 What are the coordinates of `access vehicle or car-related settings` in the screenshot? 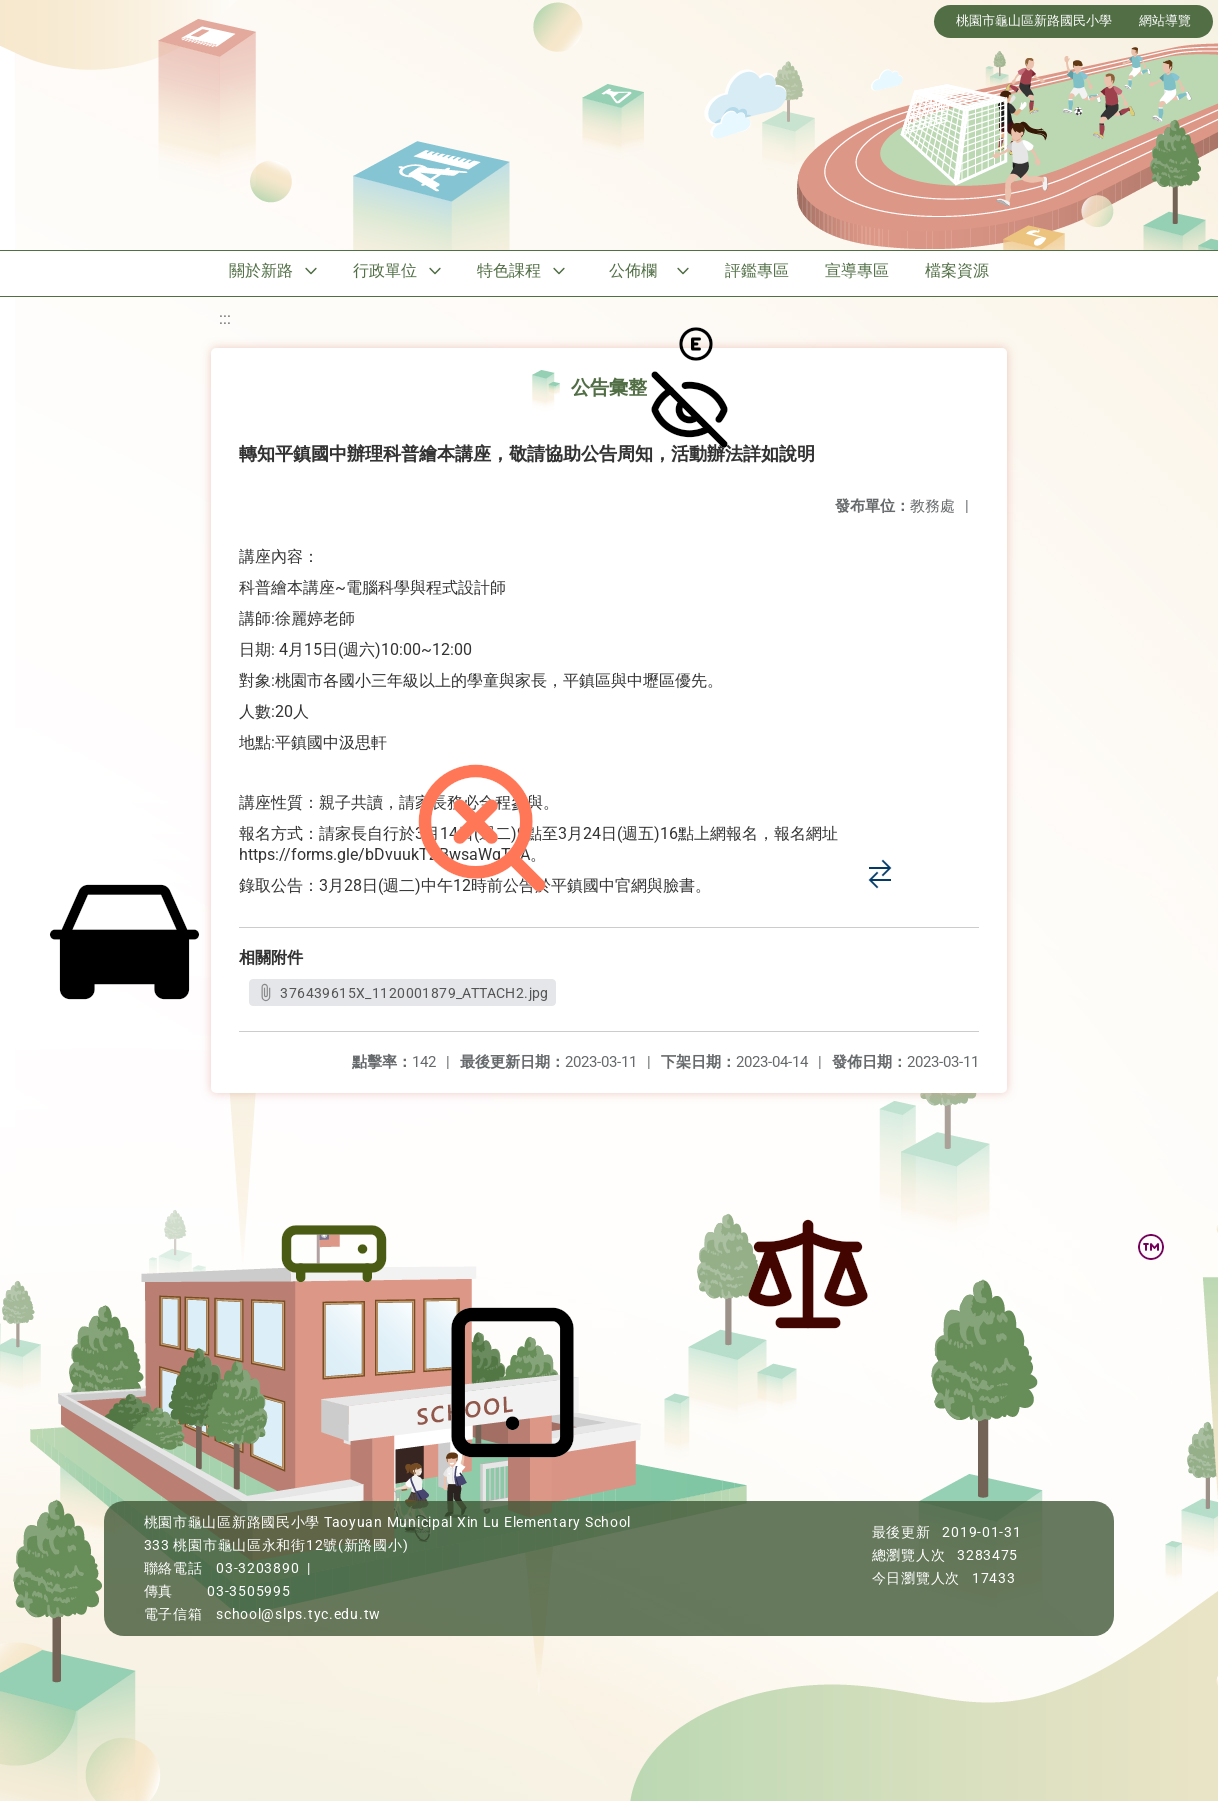 It's located at (124, 944).